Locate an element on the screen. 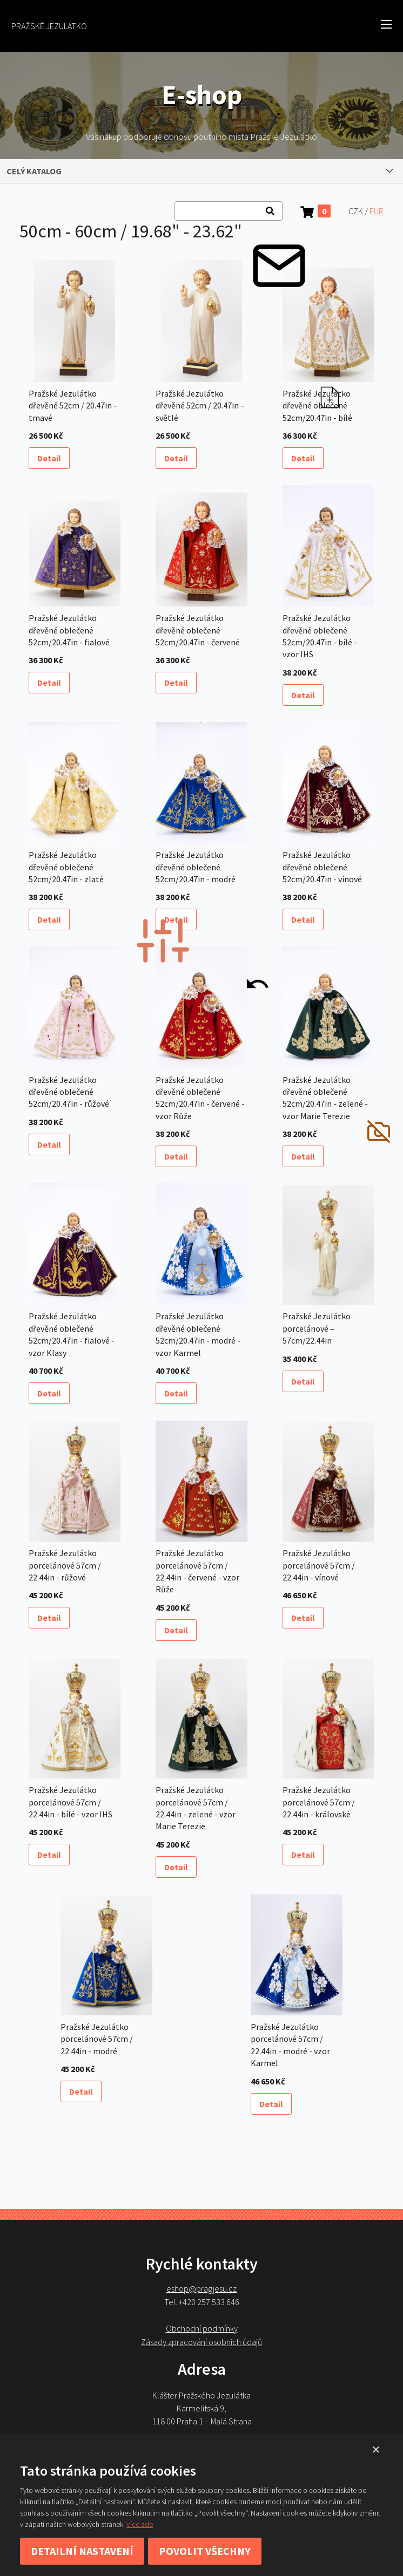  camera is disabled or turned off is located at coordinates (379, 1132).